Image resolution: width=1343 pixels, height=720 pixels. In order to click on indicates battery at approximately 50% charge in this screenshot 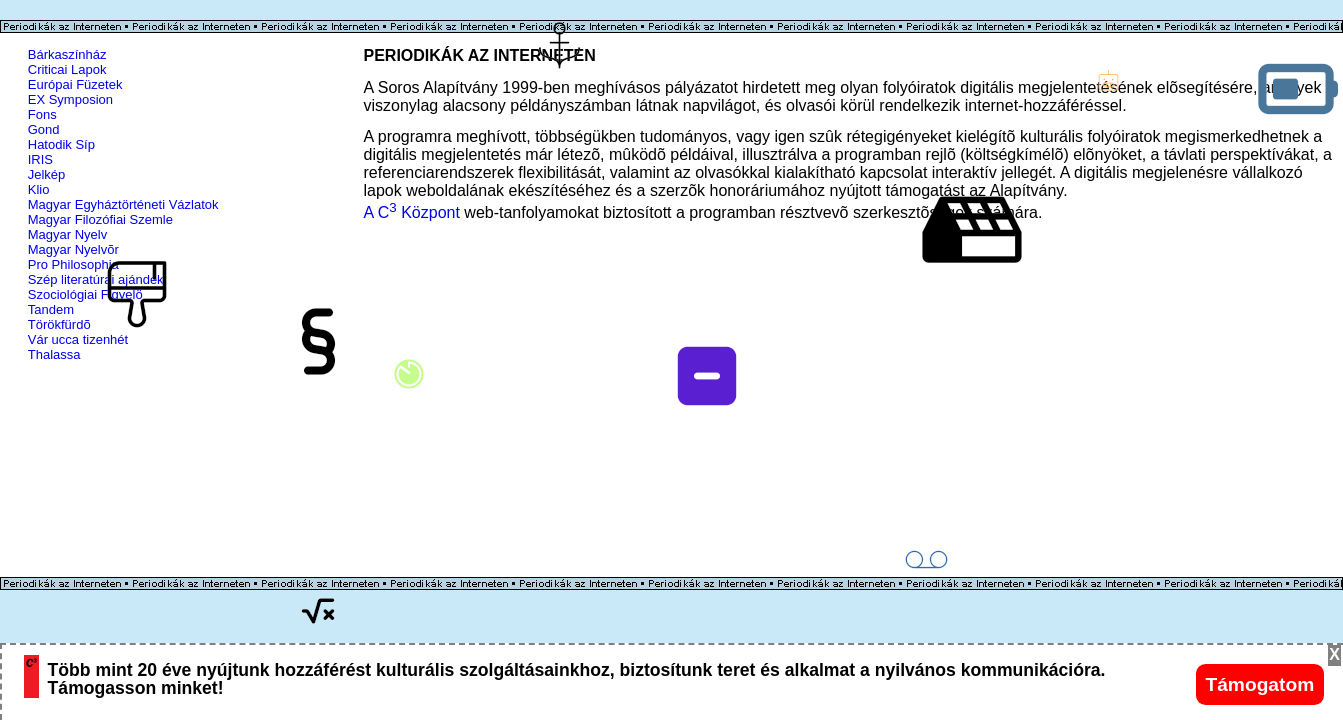, I will do `click(1296, 89)`.